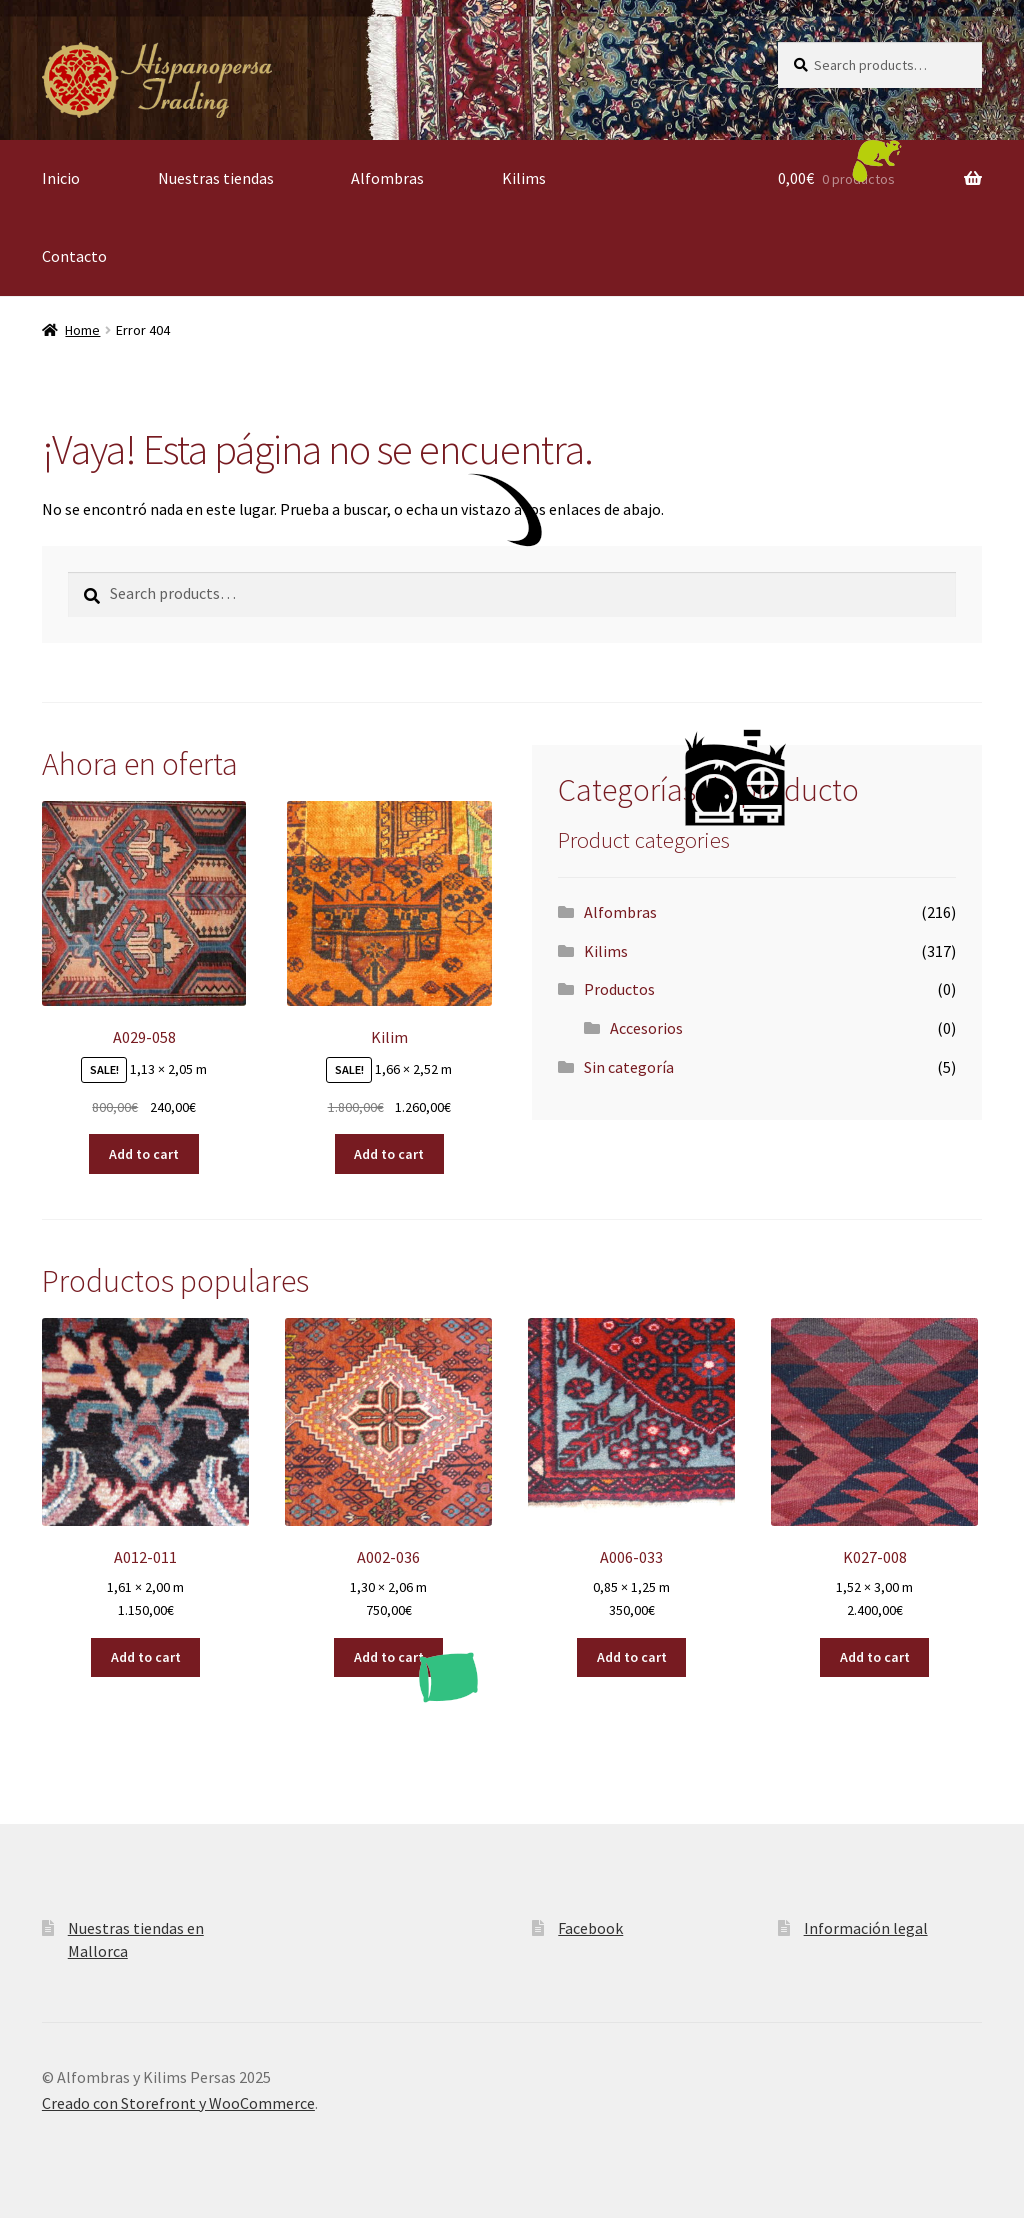 The image size is (1024, 2218). Describe the element at coordinates (504, 510) in the screenshot. I see `perform a quick attack or slash action` at that location.